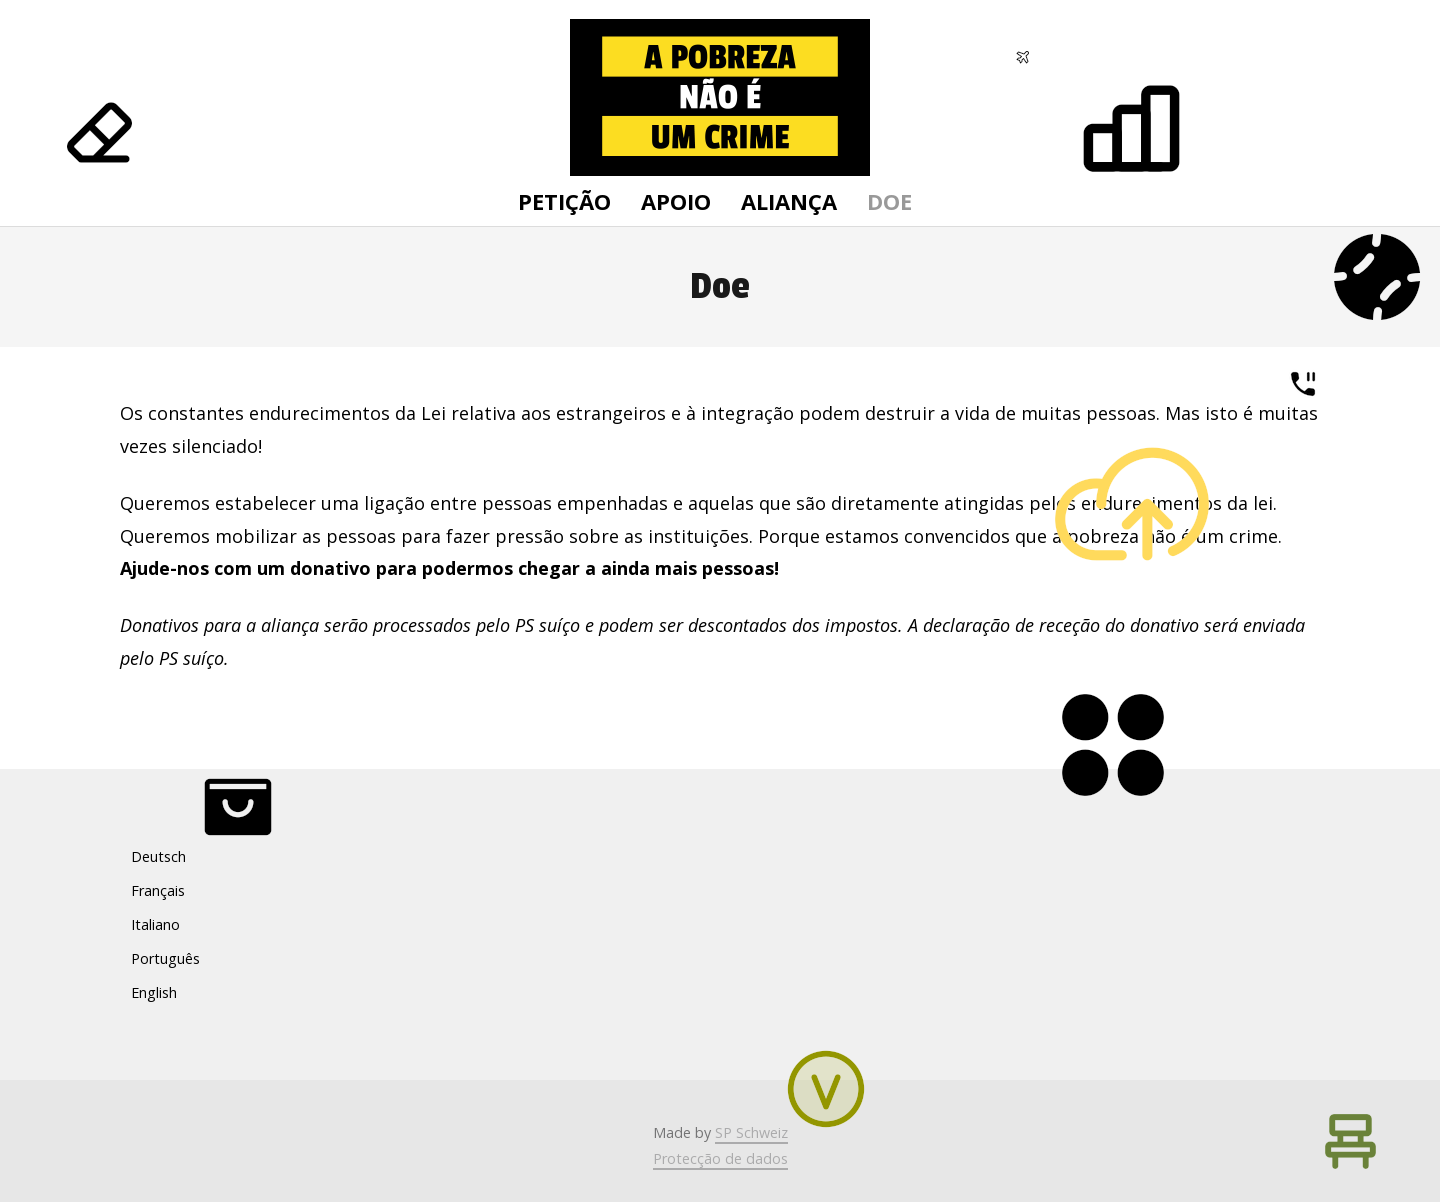 Image resolution: width=1440 pixels, height=1202 pixels. I want to click on upload file to cloud storage, so click(1132, 504).